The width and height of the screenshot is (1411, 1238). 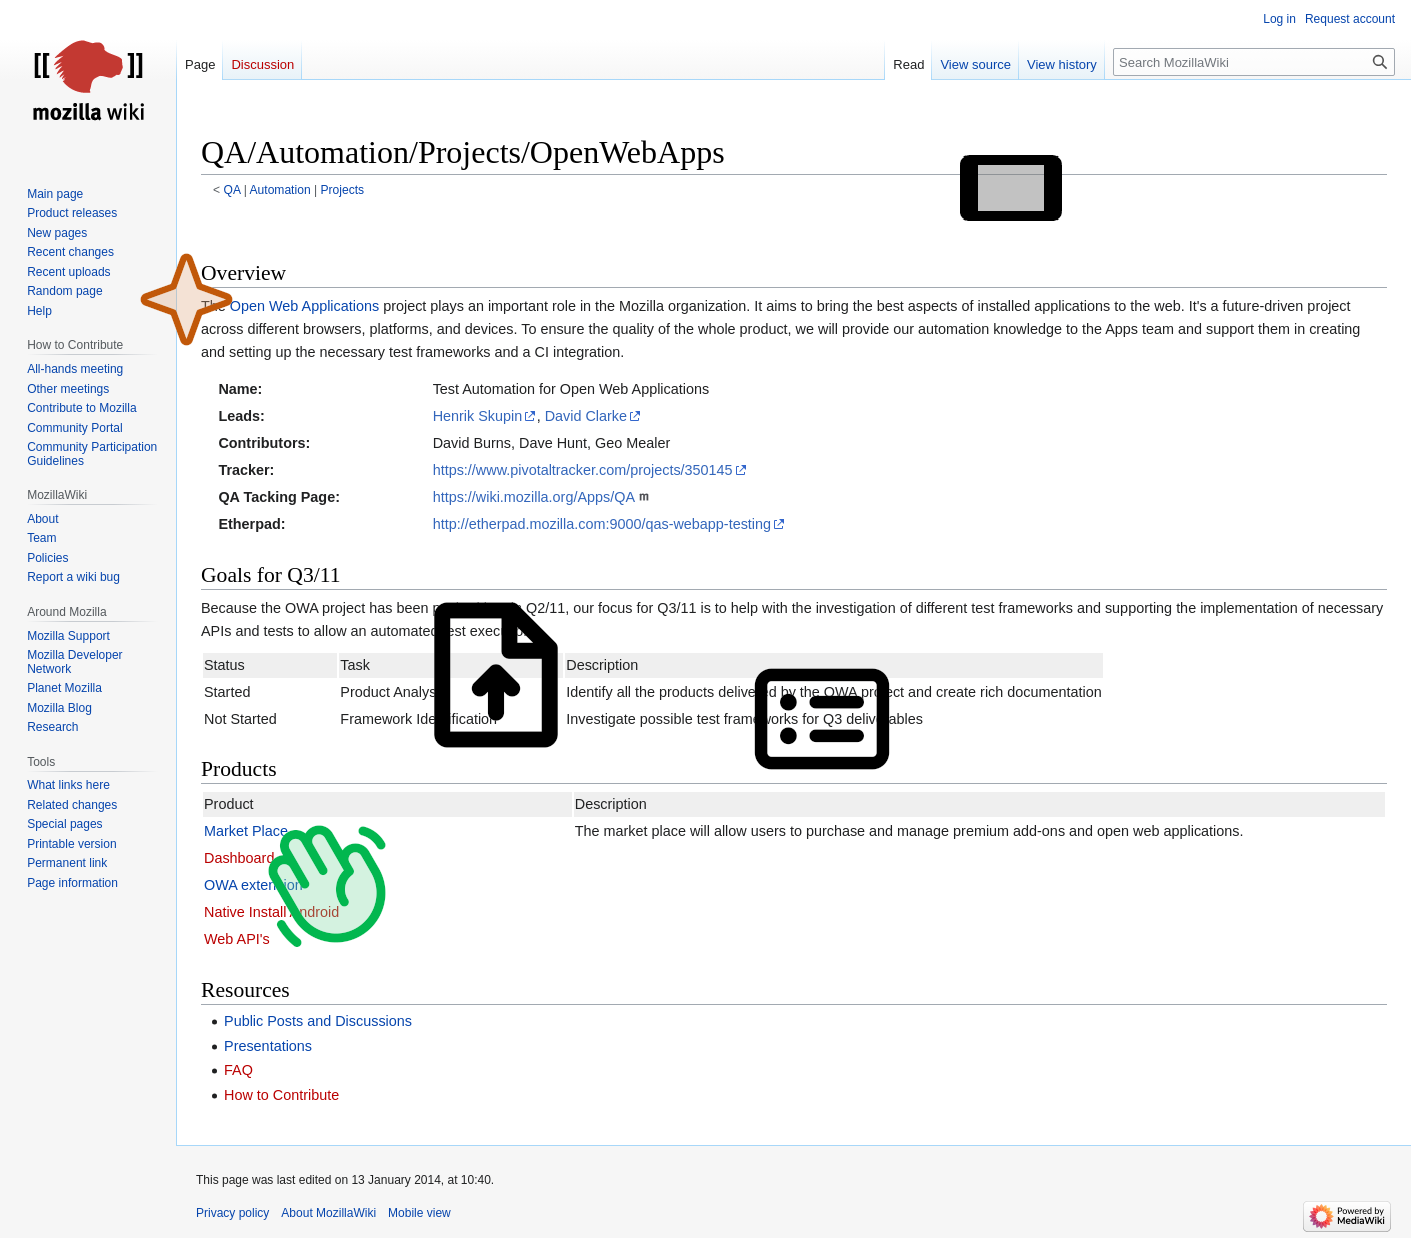 I want to click on switch to landscape orientation, so click(x=1011, y=188).